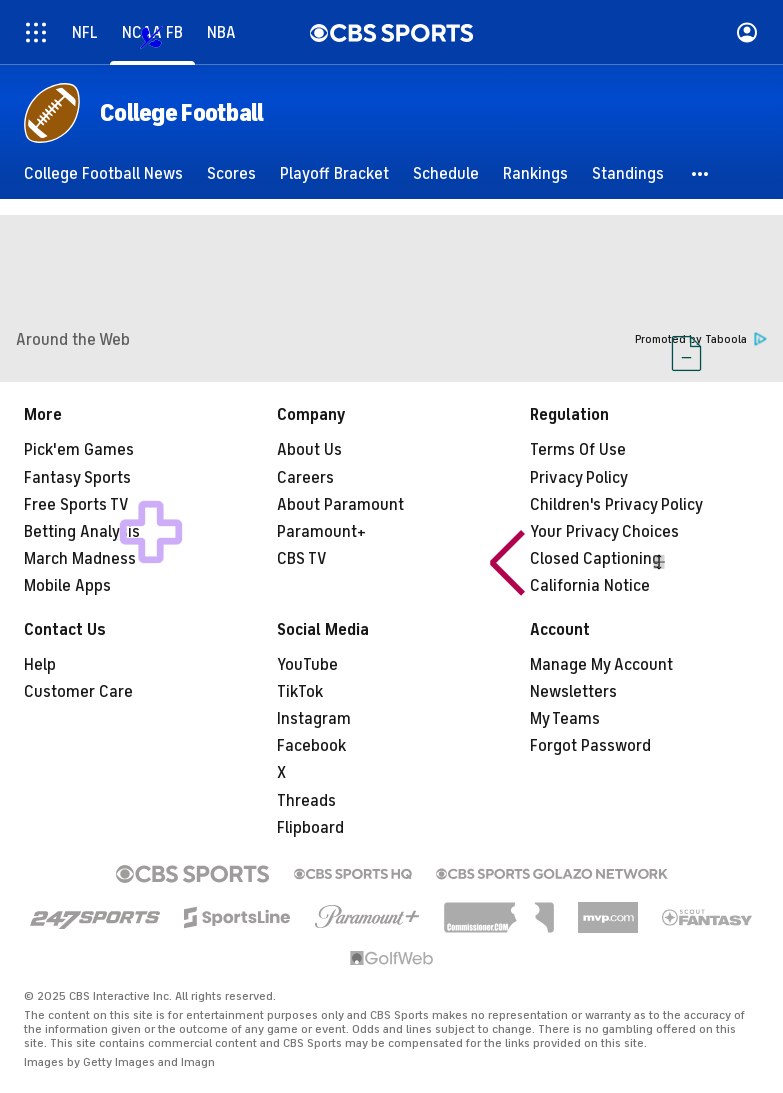 Image resolution: width=783 pixels, height=1093 pixels. Describe the element at coordinates (659, 562) in the screenshot. I see `expand content vertically` at that location.